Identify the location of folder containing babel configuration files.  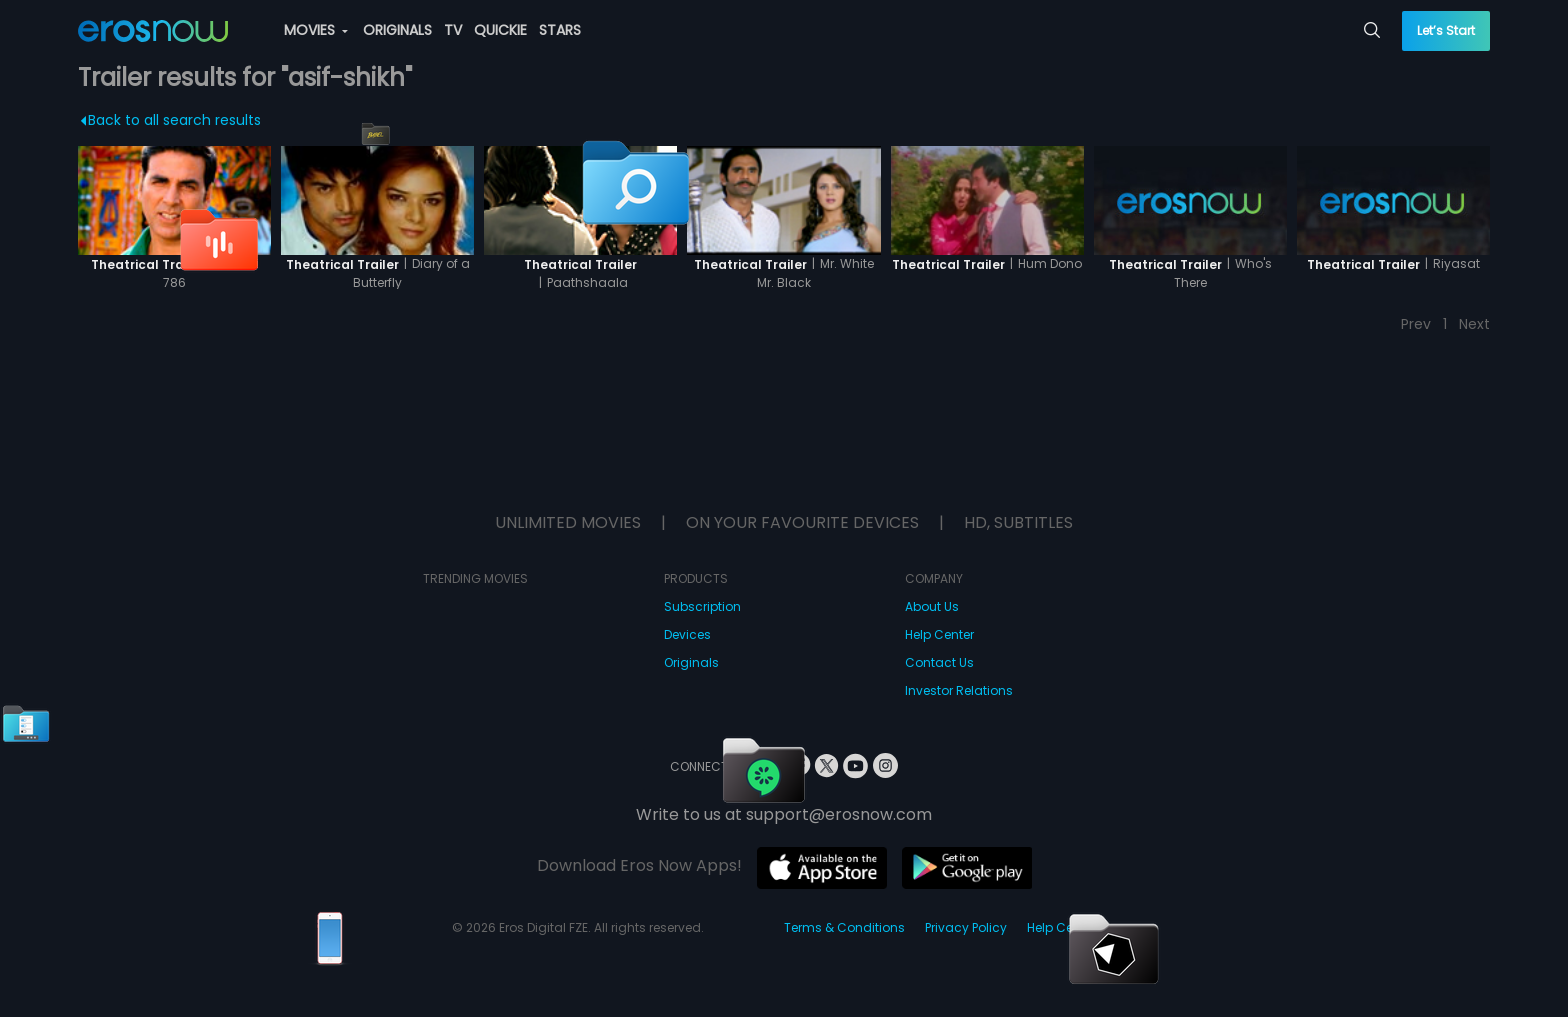
(375, 134).